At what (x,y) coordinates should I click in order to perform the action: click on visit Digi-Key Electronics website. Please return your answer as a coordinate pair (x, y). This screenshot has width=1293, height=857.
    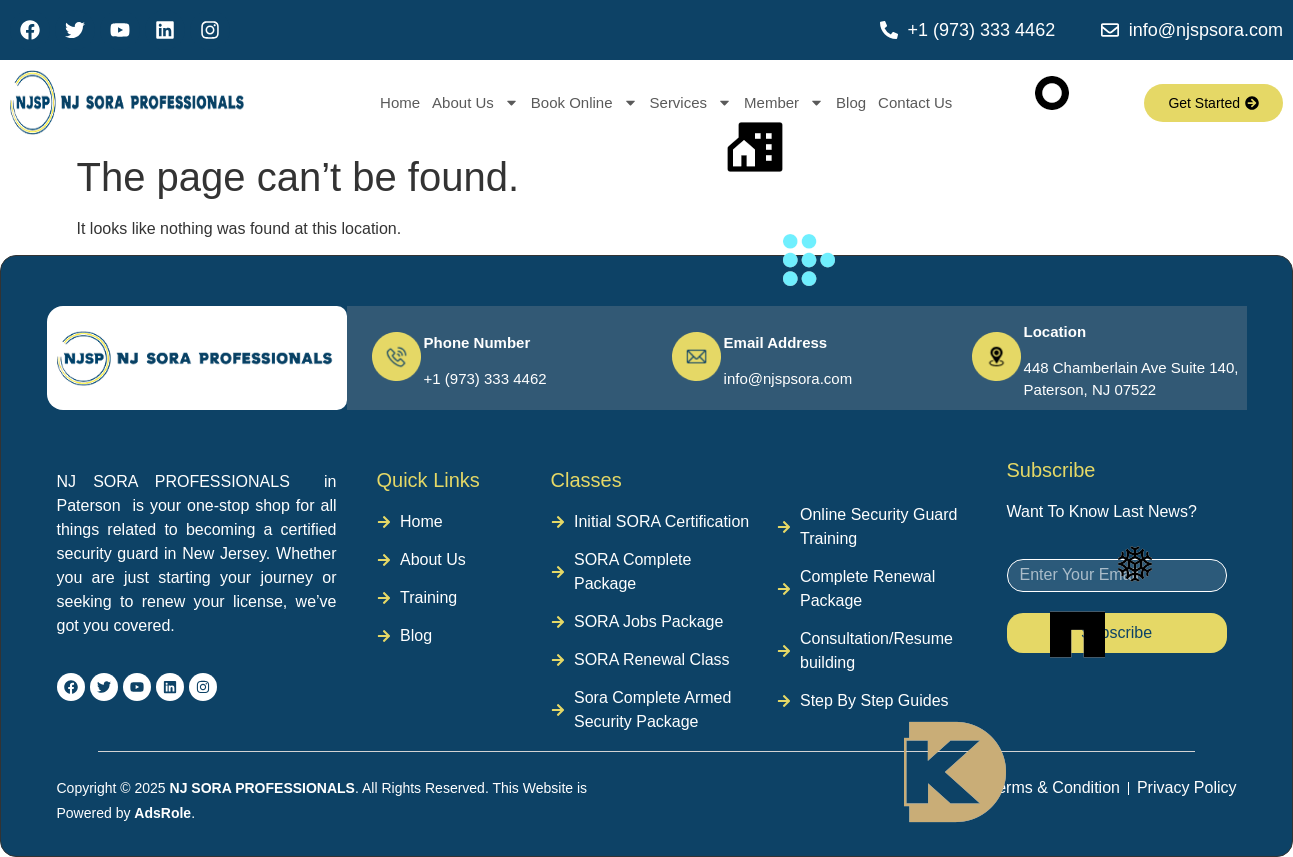
    Looking at the image, I should click on (955, 772).